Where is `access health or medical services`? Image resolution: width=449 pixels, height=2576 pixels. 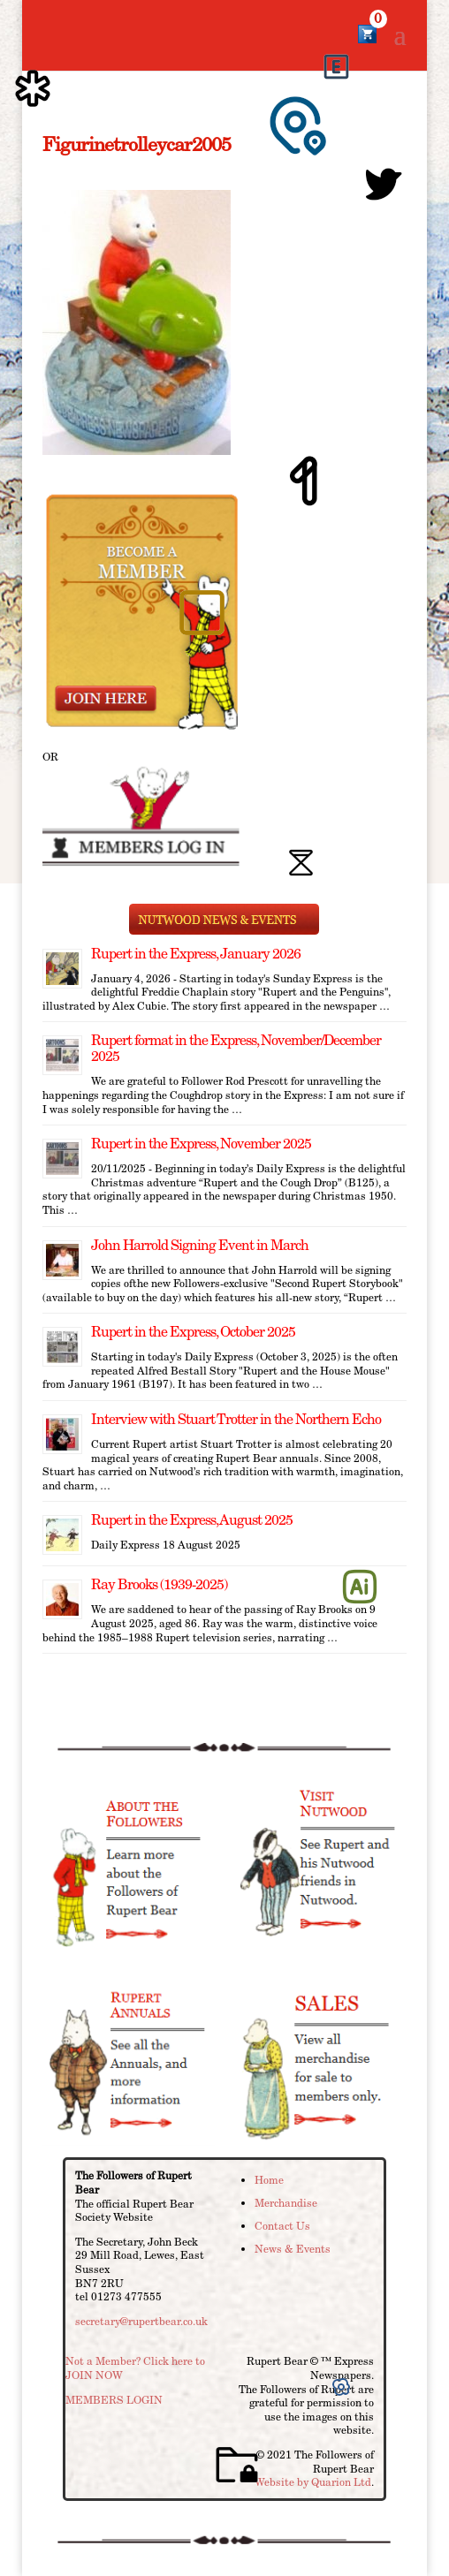 access health or medical services is located at coordinates (33, 88).